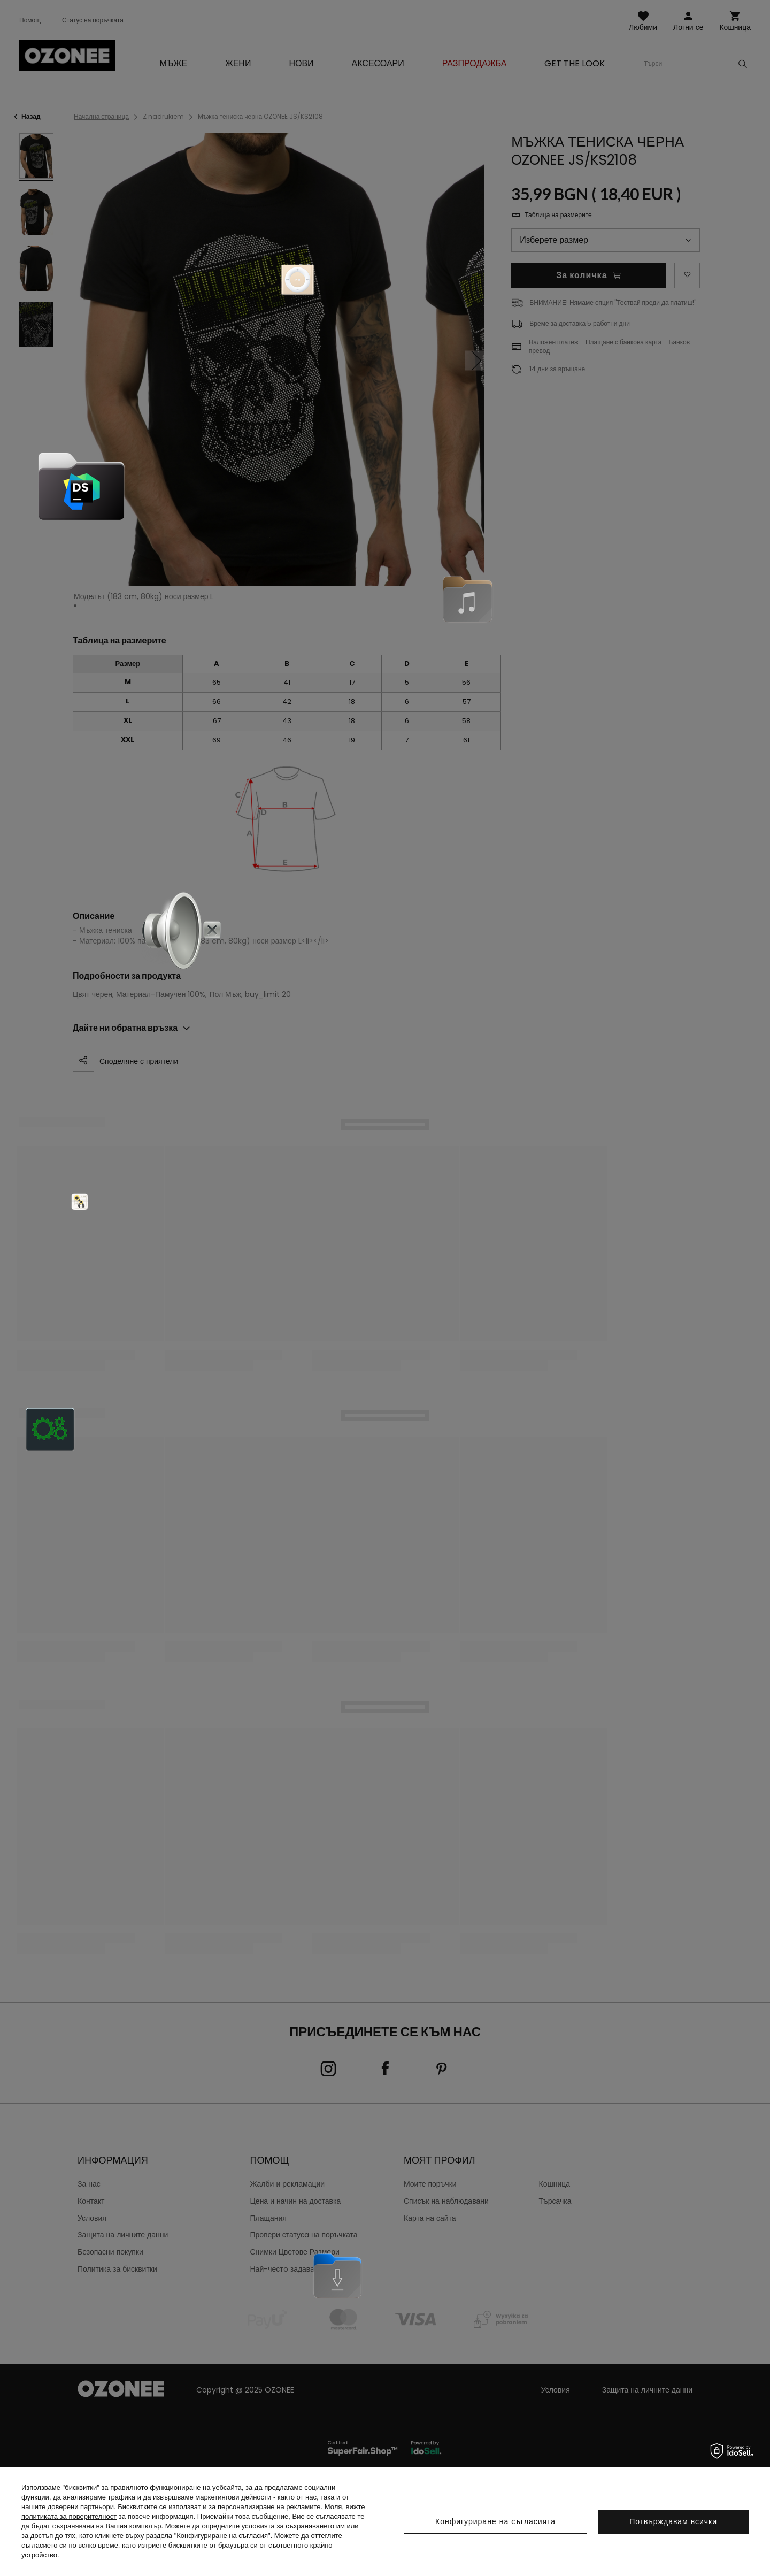 This screenshot has width=770, height=2576. Describe the element at coordinates (50, 1429) in the screenshot. I see `run an iTerm2 automation script` at that location.